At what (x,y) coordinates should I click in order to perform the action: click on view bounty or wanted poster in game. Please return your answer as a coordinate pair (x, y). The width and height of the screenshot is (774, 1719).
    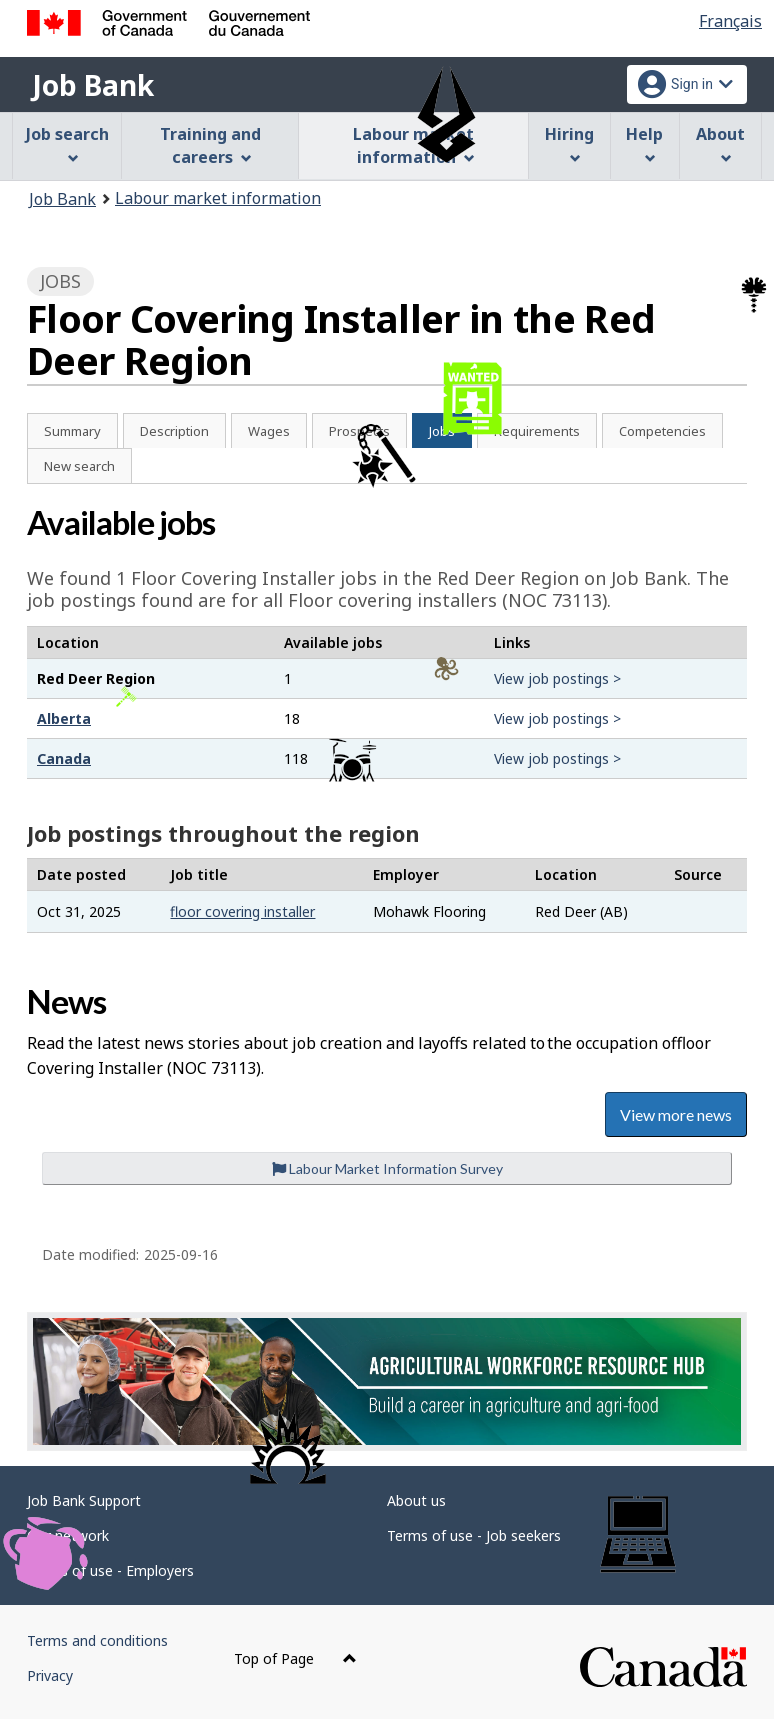
    Looking at the image, I should click on (472, 398).